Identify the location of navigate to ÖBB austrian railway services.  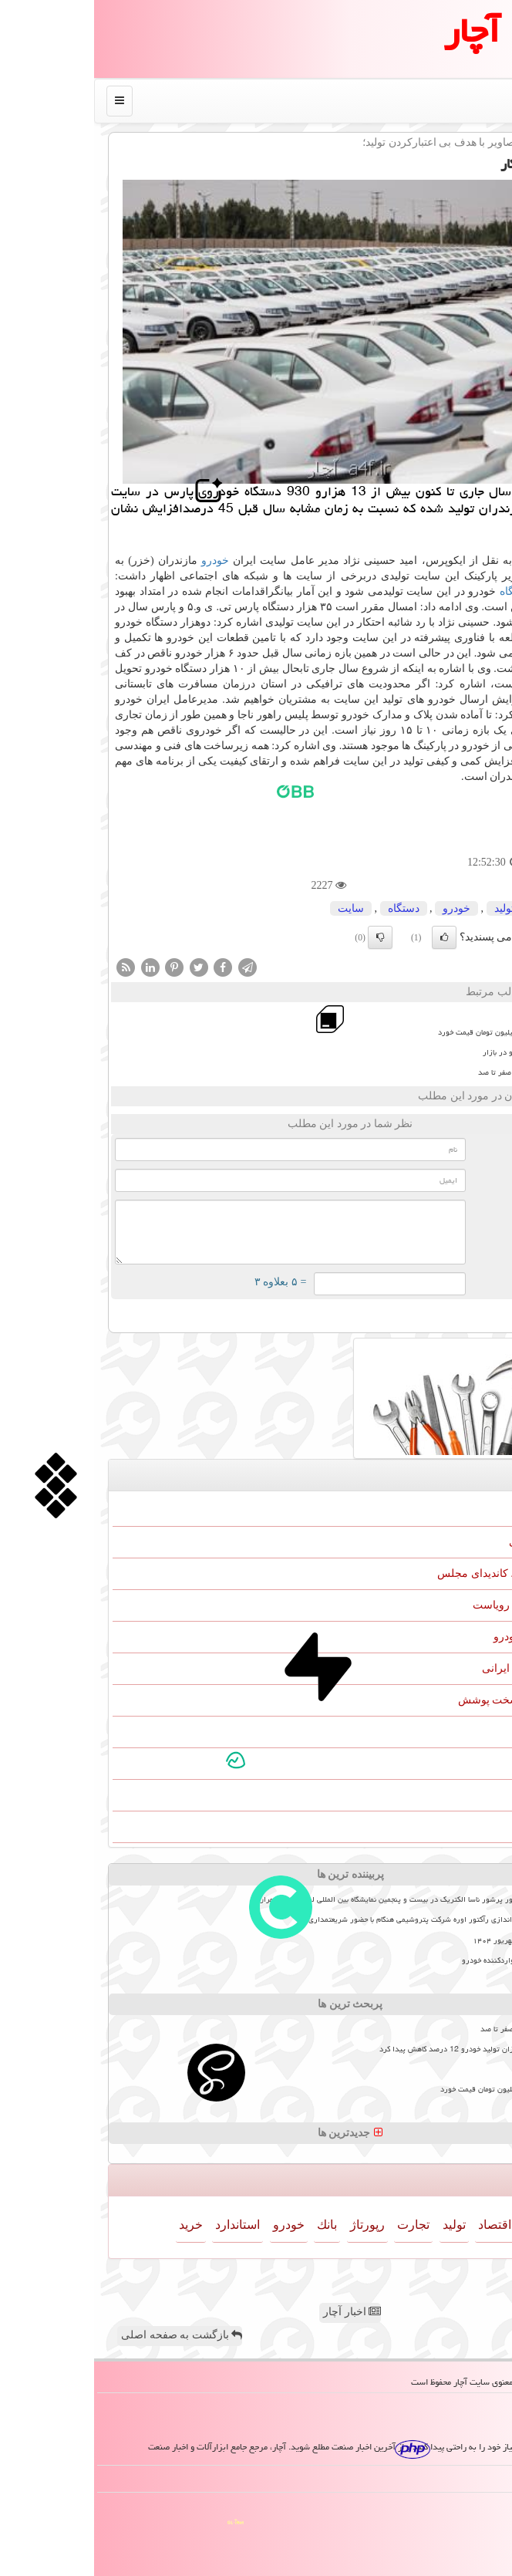
(295, 792).